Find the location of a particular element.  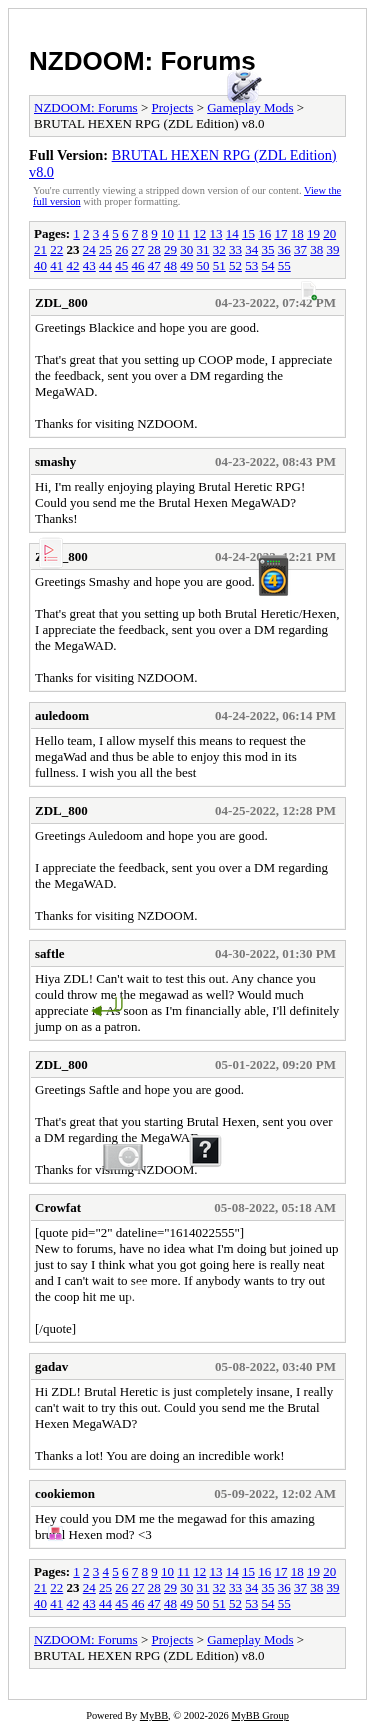

select all items in the current view is located at coordinates (55, 1533).